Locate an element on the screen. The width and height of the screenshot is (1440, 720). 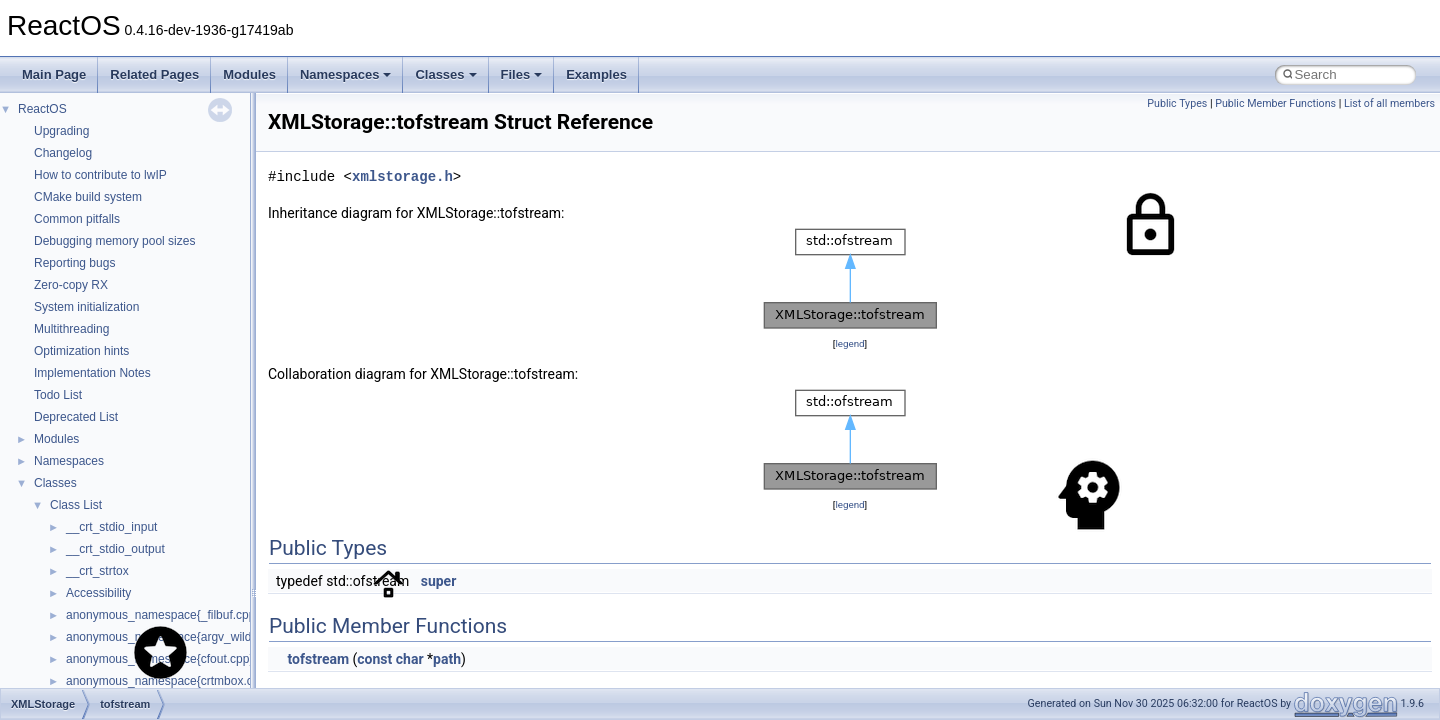
mark item as favorite is located at coordinates (160, 652).